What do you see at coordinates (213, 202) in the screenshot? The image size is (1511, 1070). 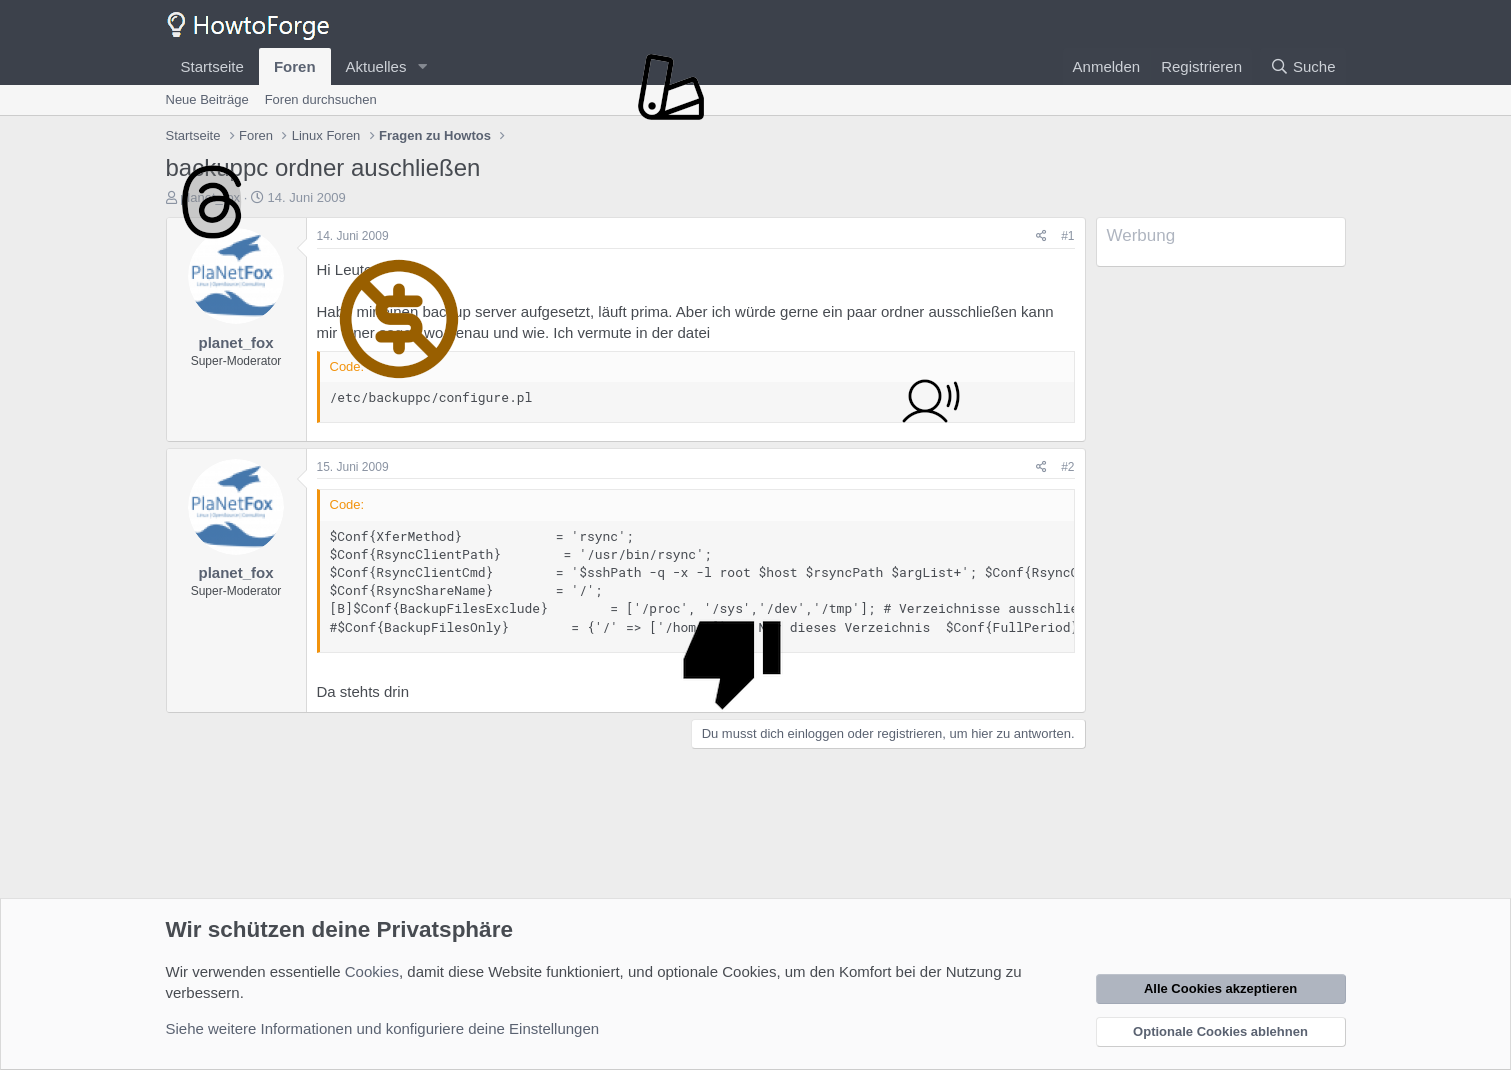 I see `open the Threads app` at bounding box center [213, 202].